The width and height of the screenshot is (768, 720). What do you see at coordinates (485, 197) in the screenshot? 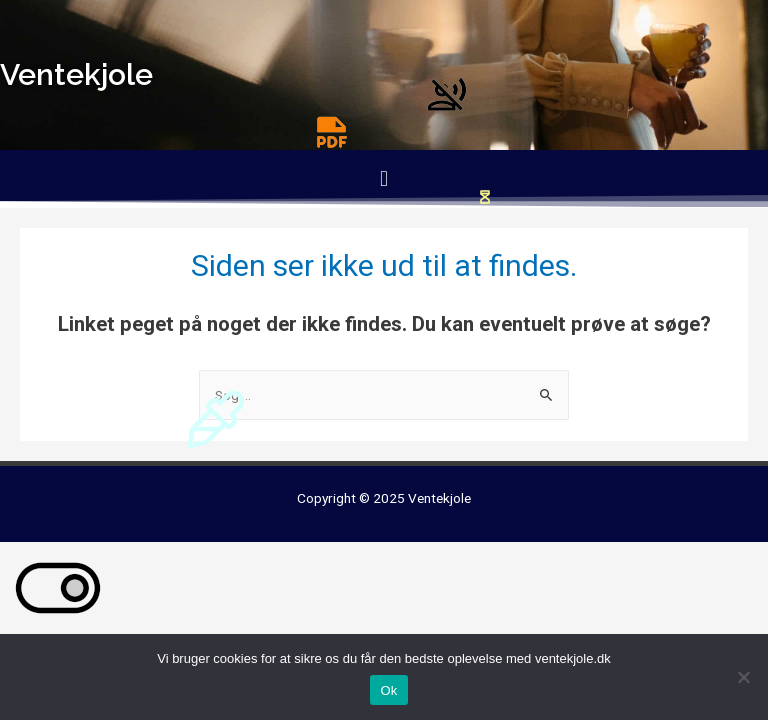
I see `indicates a timer or countdown just started` at bounding box center [485, 197].